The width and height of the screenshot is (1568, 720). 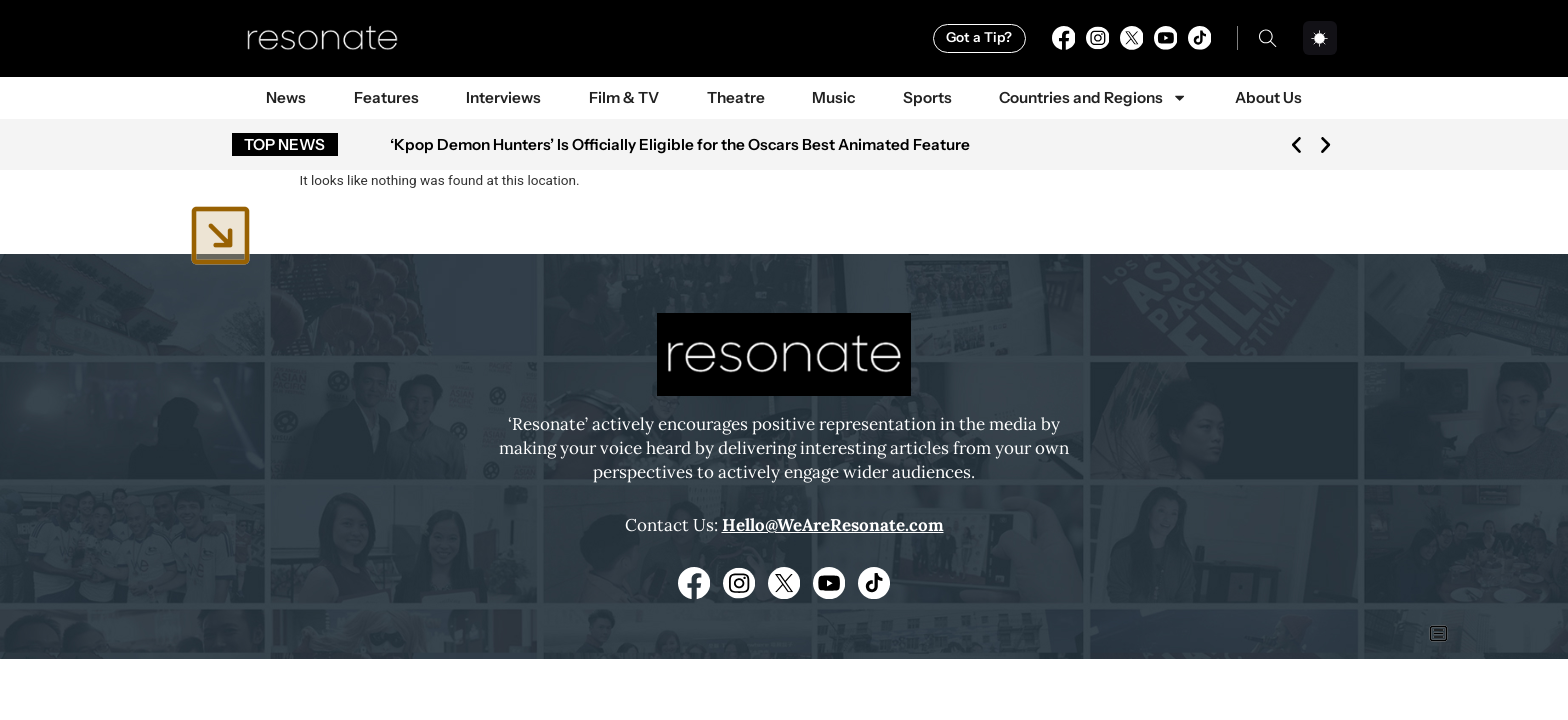 I want to click on navigate to the bottom-right section, so click(x=220, y=235).